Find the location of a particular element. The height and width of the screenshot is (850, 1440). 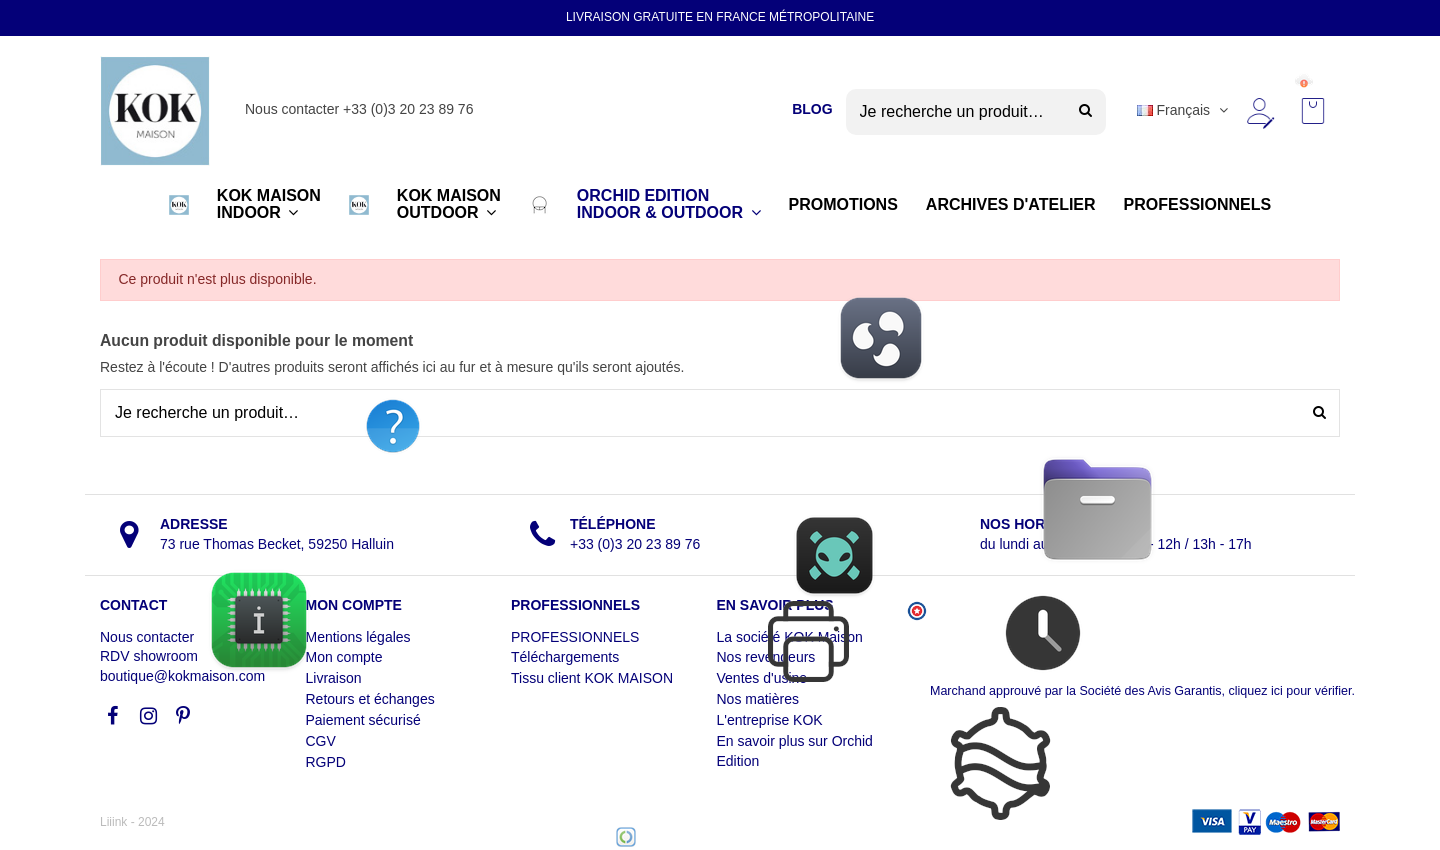

access printer settings is located at coordinates (808, 641).